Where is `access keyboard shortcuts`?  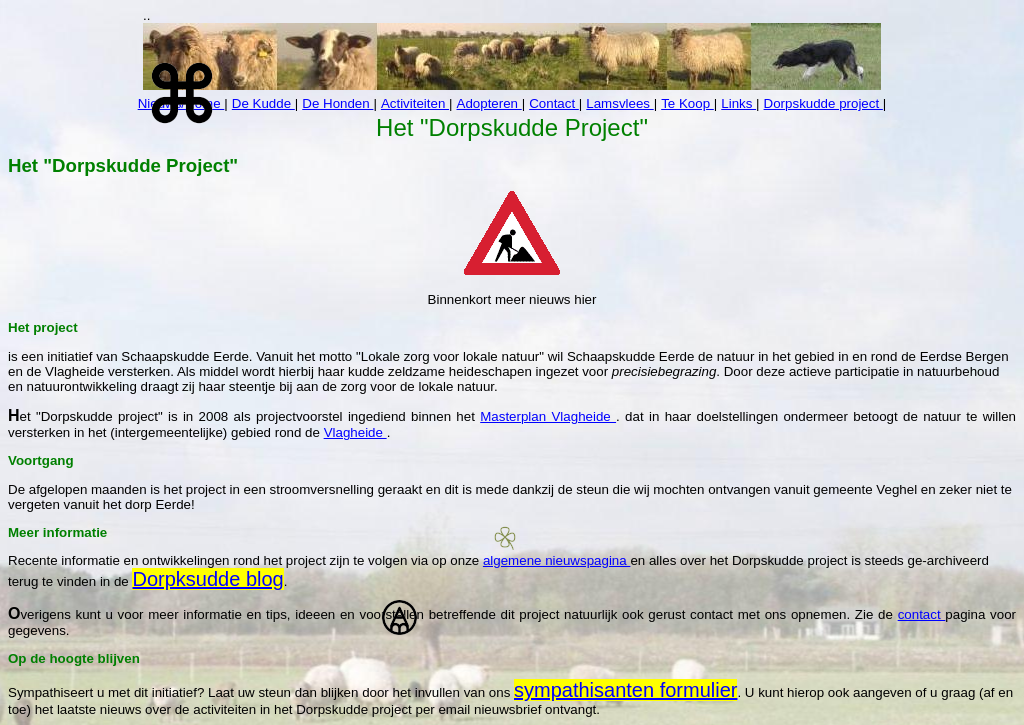
access keyboard shortcuts is located at coordinates (182, 93).